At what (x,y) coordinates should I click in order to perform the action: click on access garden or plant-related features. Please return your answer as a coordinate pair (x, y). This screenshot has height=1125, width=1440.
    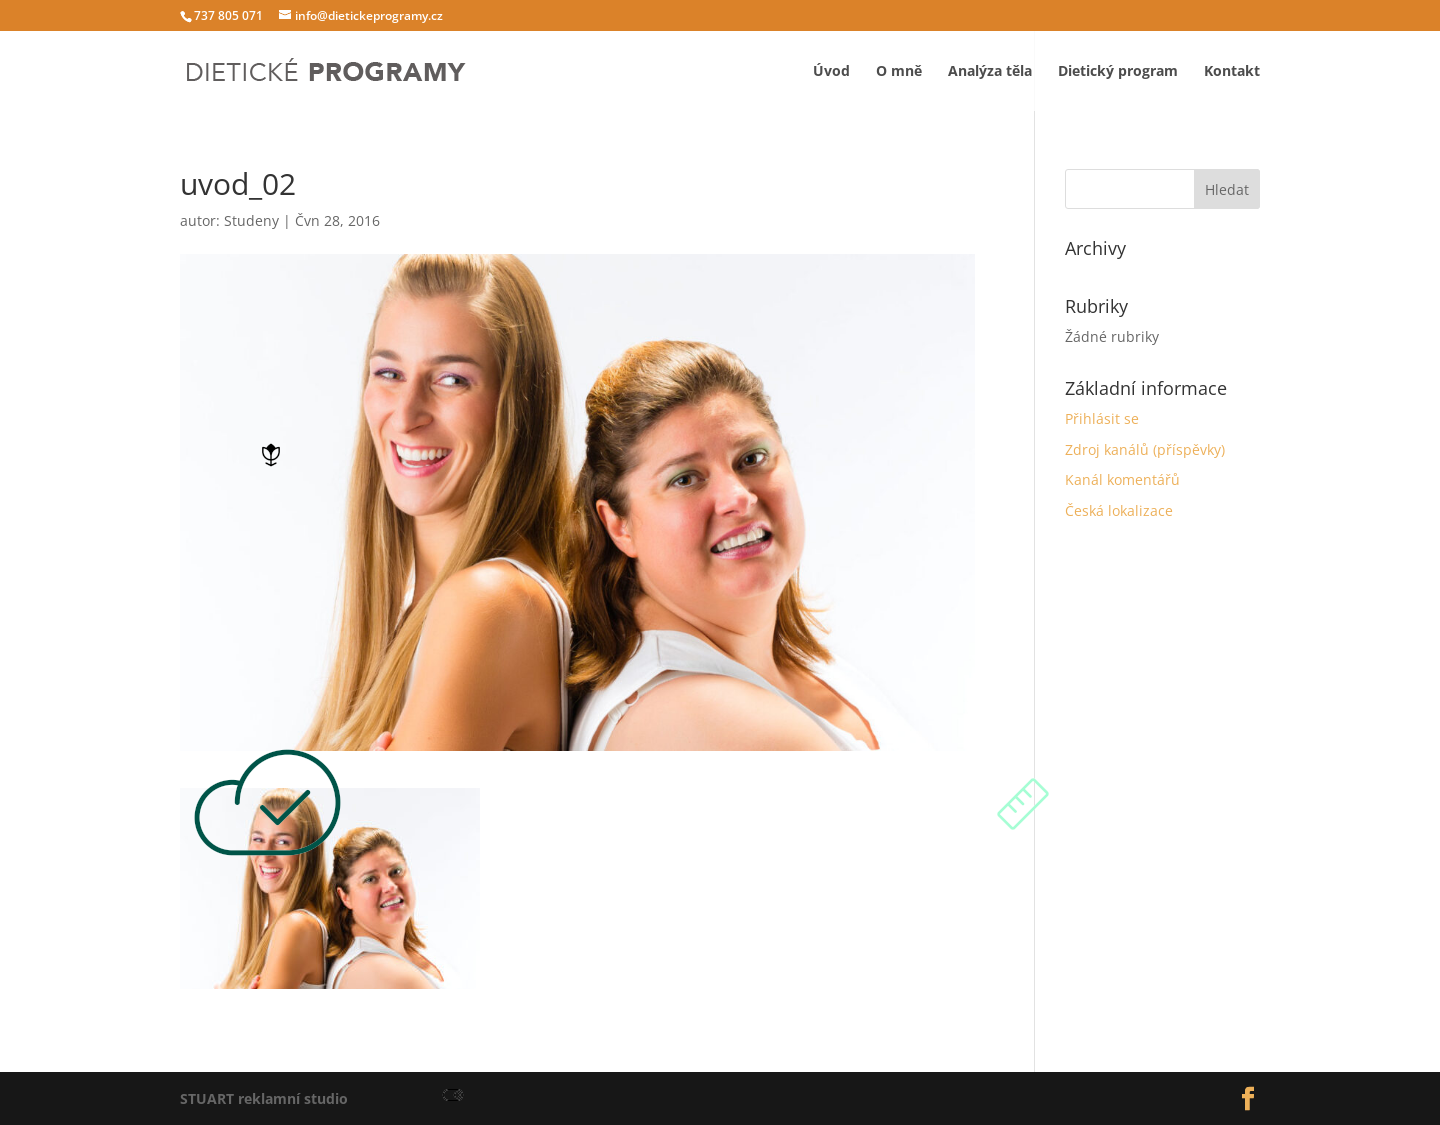
    Looking at the image, I should click on (271, 455).